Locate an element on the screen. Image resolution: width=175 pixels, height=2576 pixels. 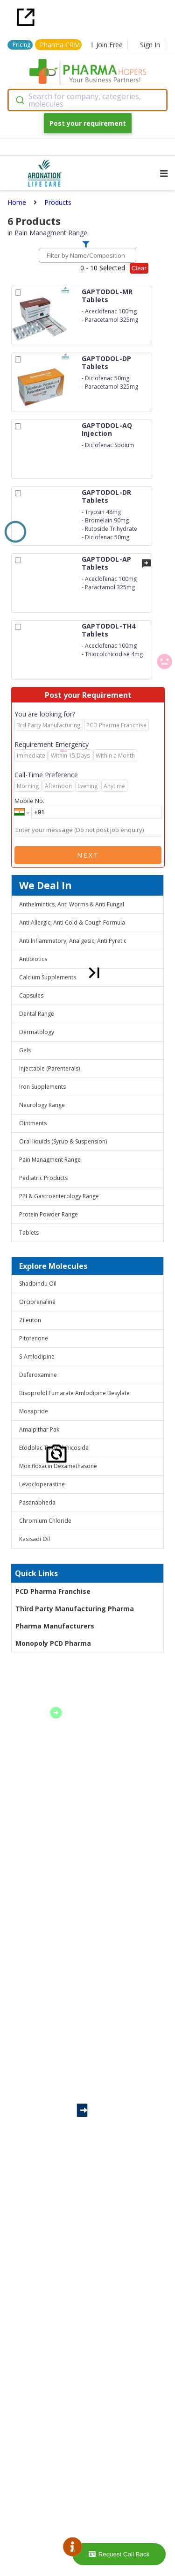
Veeam company logo is located at coordinates (63, 751).